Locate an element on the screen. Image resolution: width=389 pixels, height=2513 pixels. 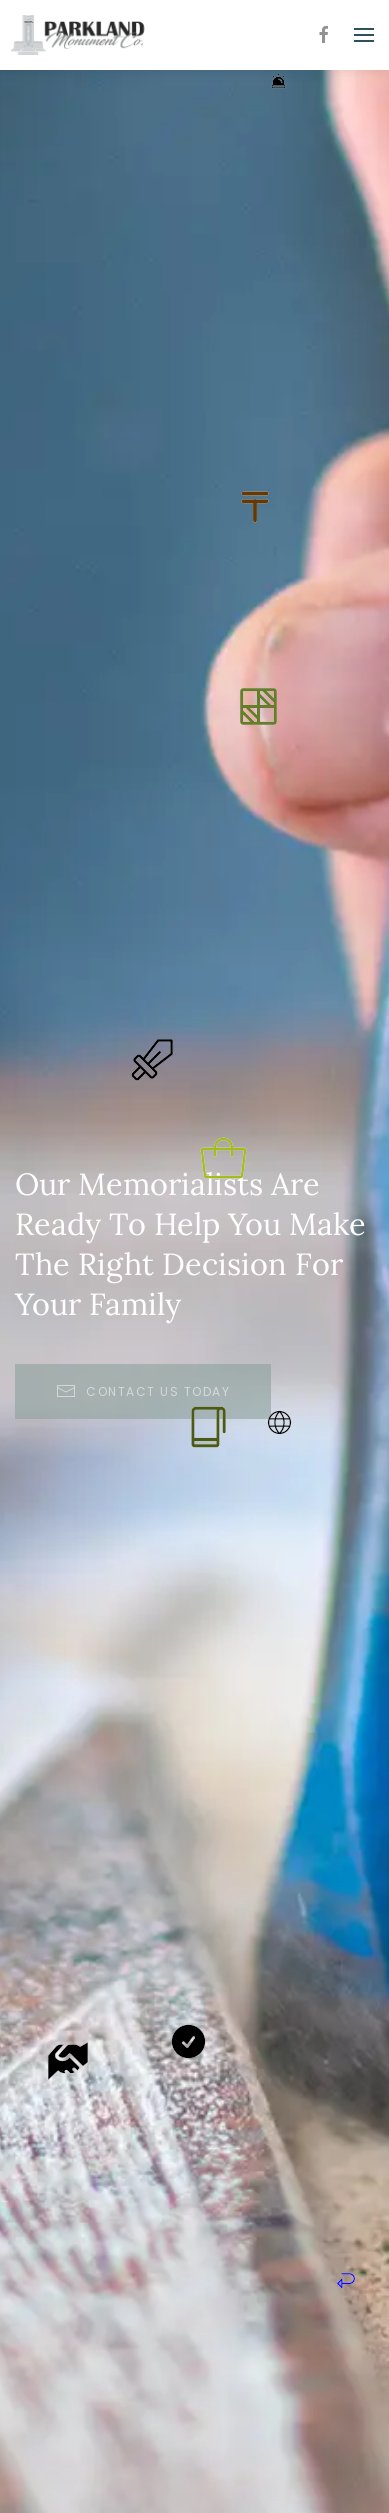
indicates transparency or no background in image editing is located at coordinates (258, 706).